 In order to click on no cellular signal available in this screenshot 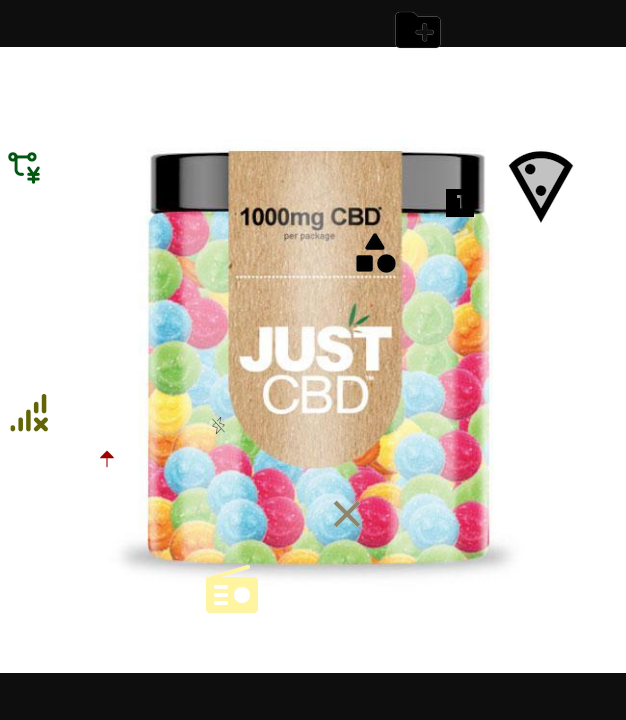, I will do `click(30, 415)`.